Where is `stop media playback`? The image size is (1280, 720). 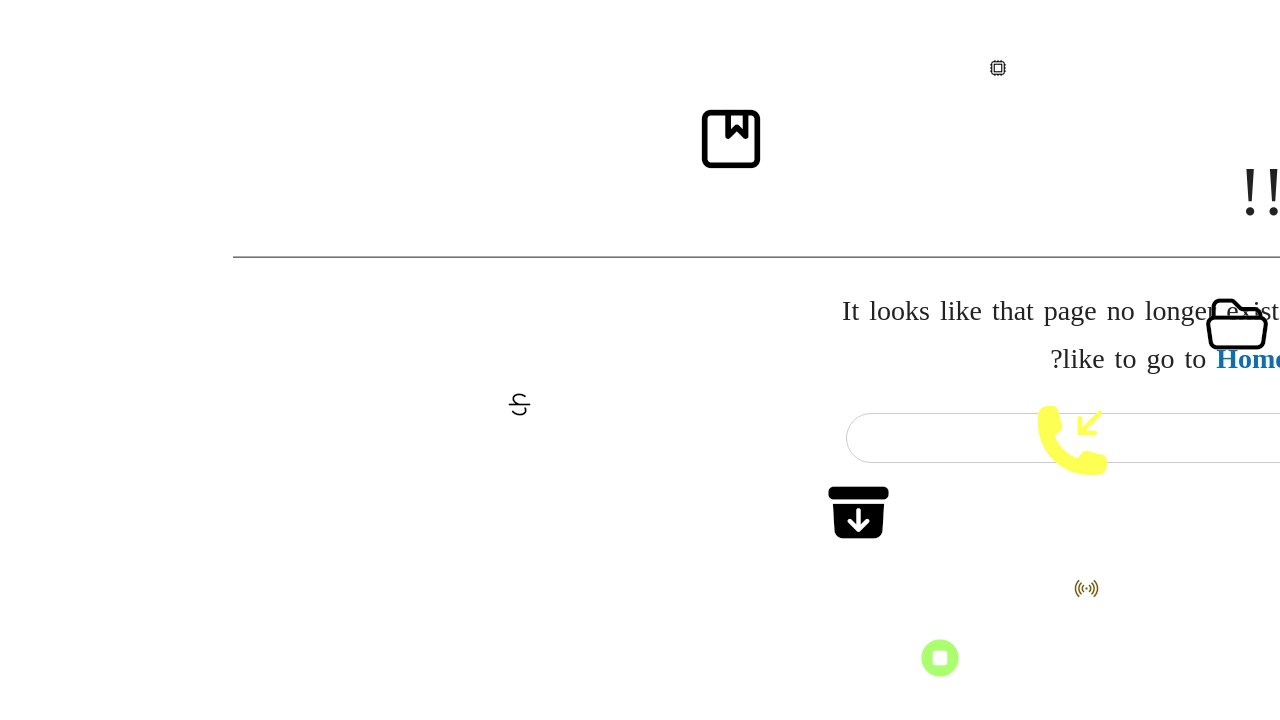 stop media playback is located at coordinates (940, 658).